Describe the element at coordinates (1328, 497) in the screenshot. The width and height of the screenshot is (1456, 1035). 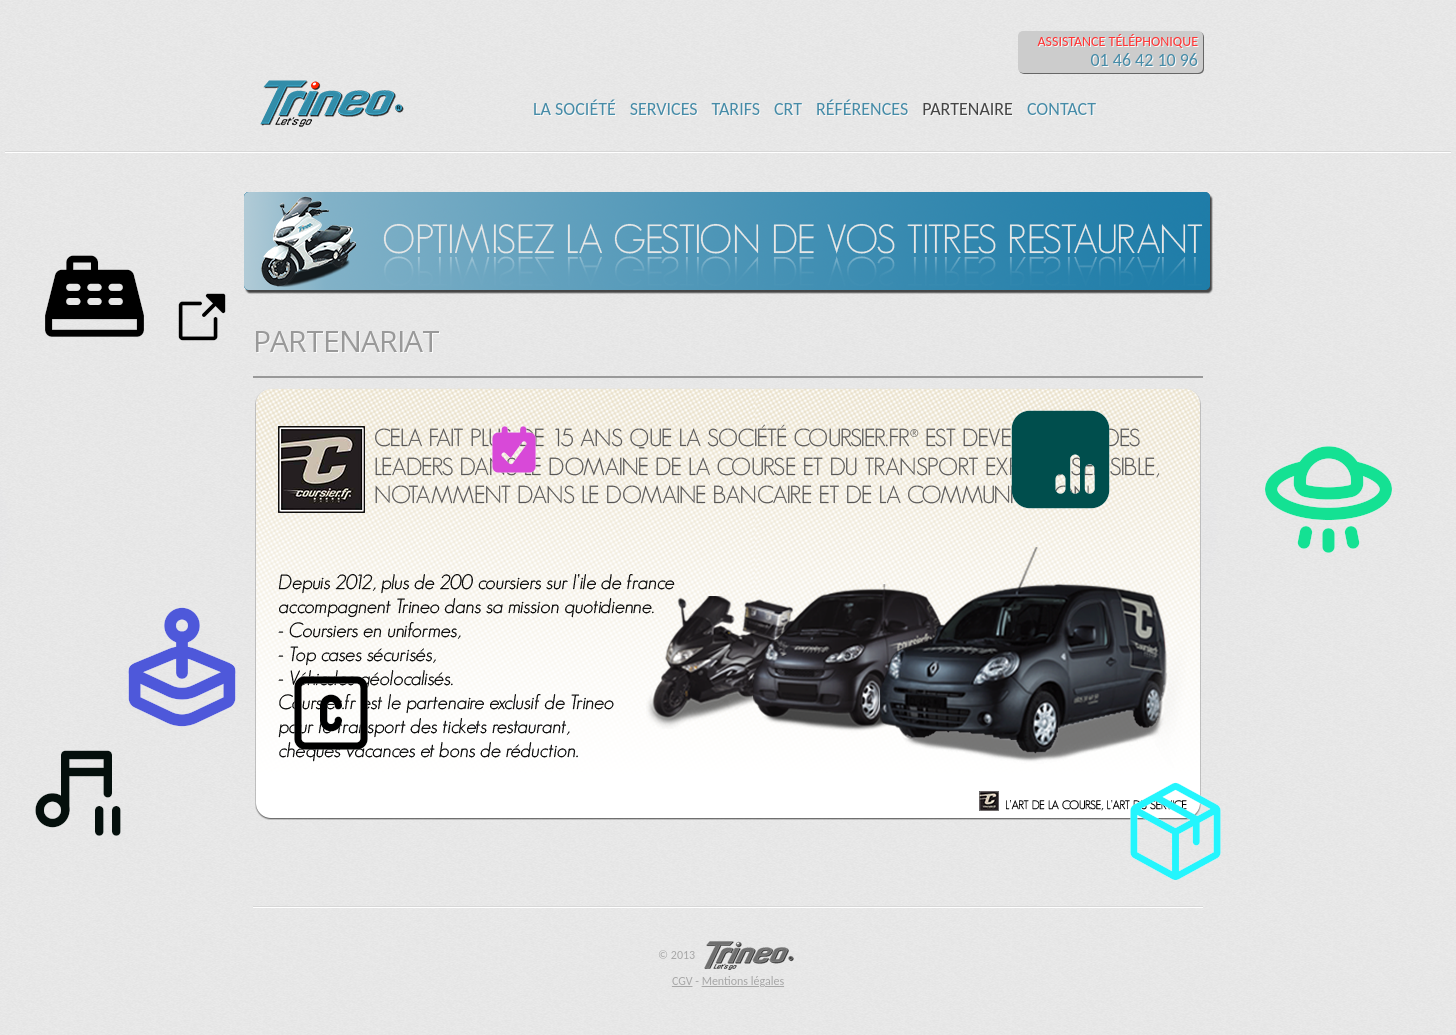
I see `access sci-fi or space-themed content` at that location.